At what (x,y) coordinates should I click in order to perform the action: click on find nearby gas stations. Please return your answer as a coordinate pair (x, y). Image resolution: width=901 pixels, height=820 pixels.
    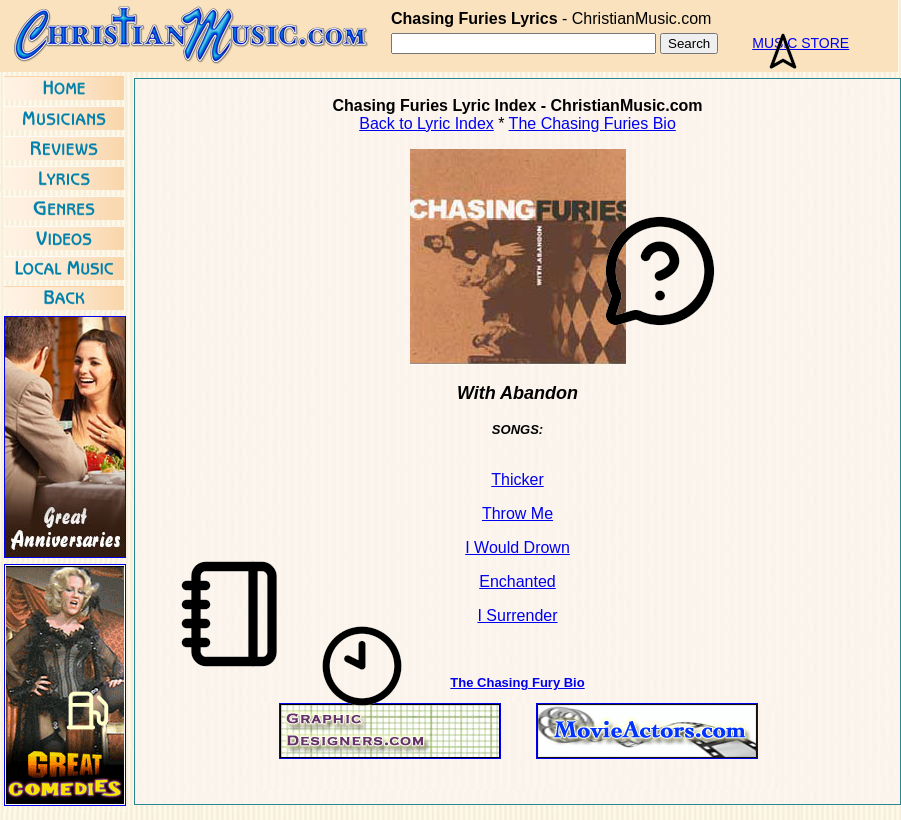
    Looking at the image, I should click on (87, 710).